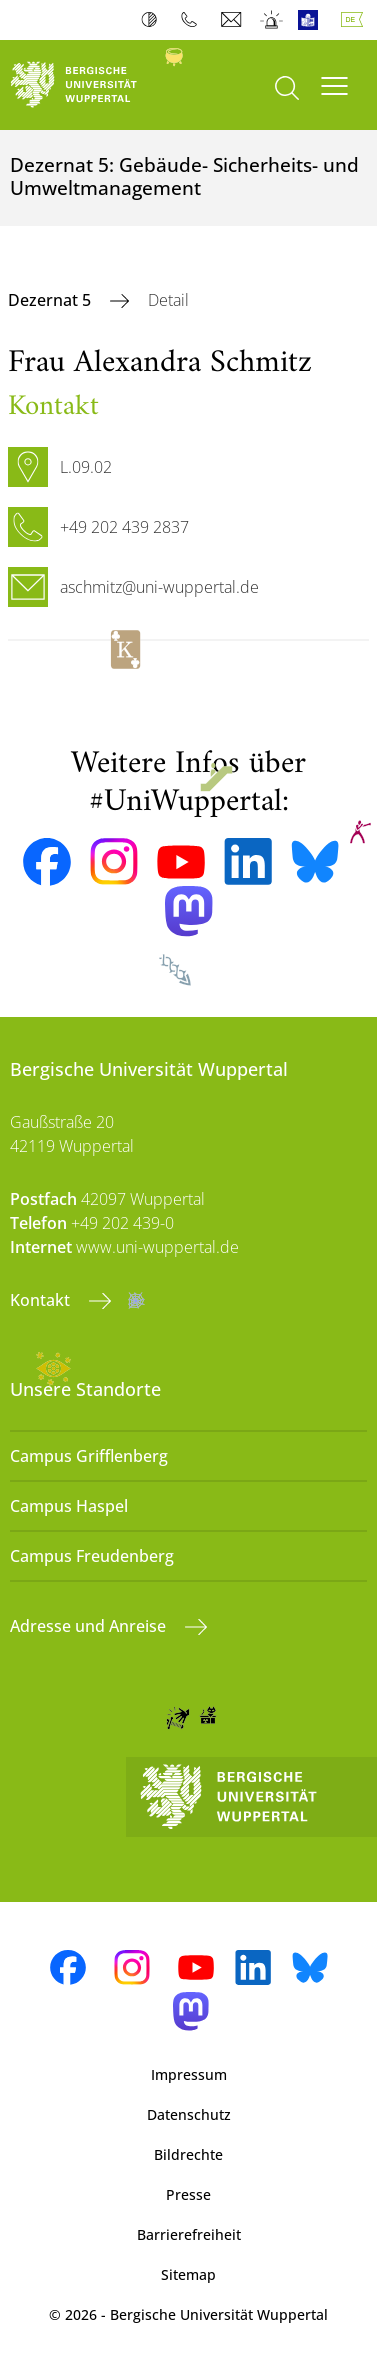  Describe the element at coordinates (178, 1718) in the screenshot. I see `drop or release current weapon` at that location.